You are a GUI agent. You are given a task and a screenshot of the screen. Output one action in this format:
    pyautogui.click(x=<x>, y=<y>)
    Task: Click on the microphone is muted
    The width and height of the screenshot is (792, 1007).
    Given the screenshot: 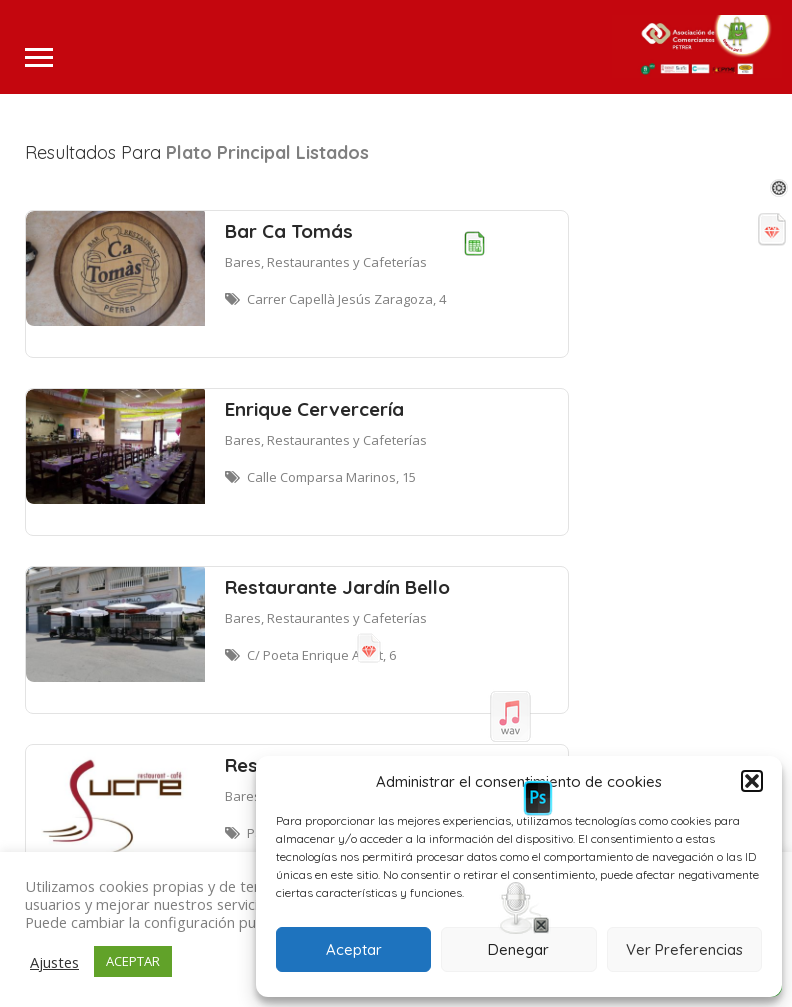 What is the action you would take?
    pyautogui.click(x=524, y=908)
    